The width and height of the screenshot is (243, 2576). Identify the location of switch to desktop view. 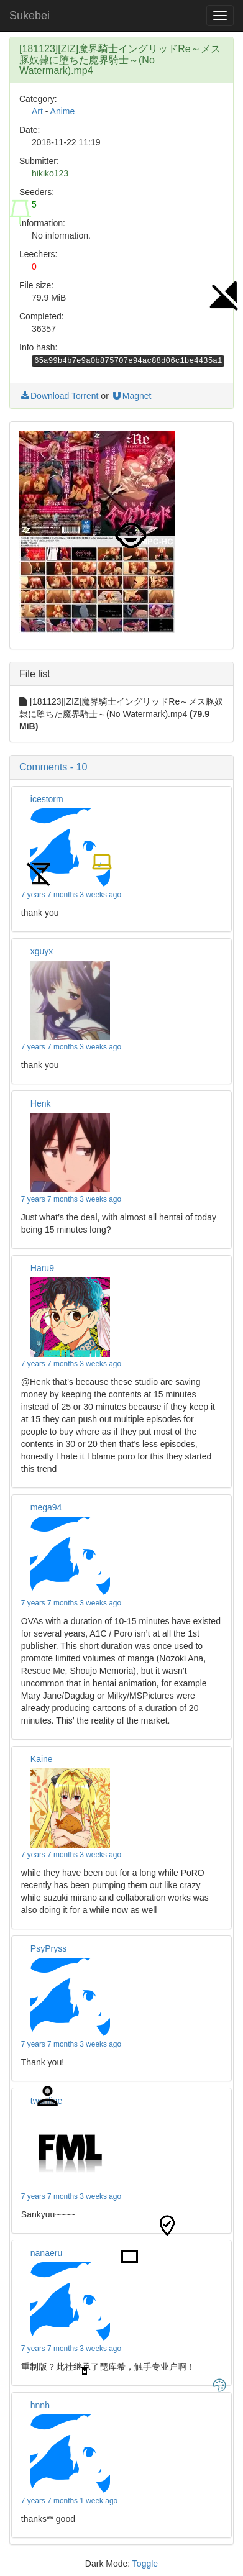
(102, 861).